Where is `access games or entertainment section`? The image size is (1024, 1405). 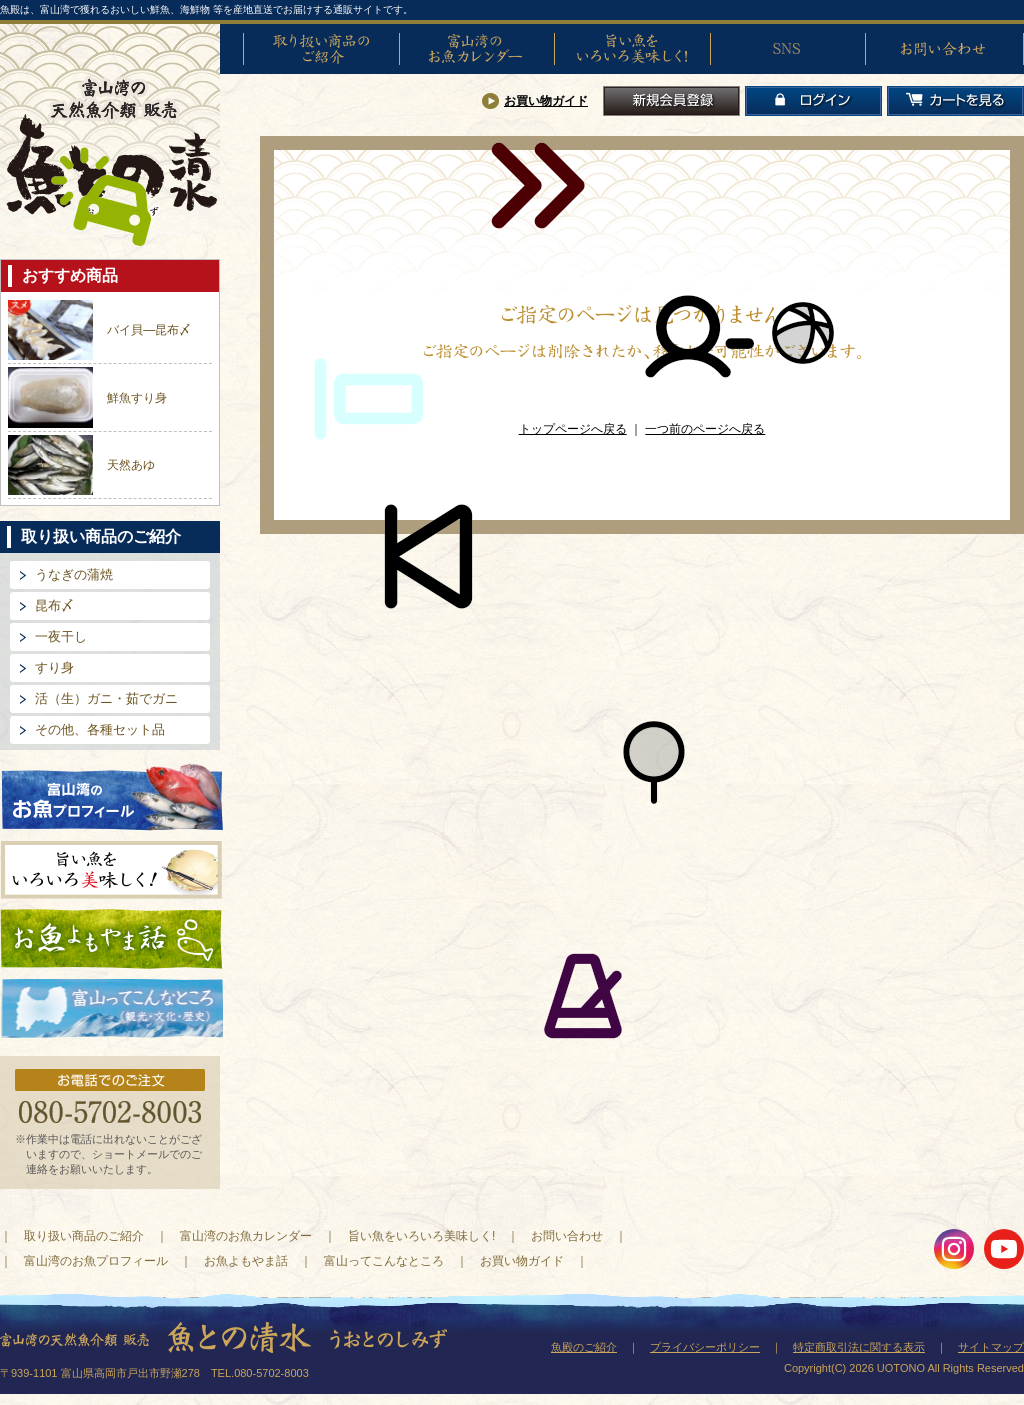 access games or entertainment section is located at coordinates (803, 333).